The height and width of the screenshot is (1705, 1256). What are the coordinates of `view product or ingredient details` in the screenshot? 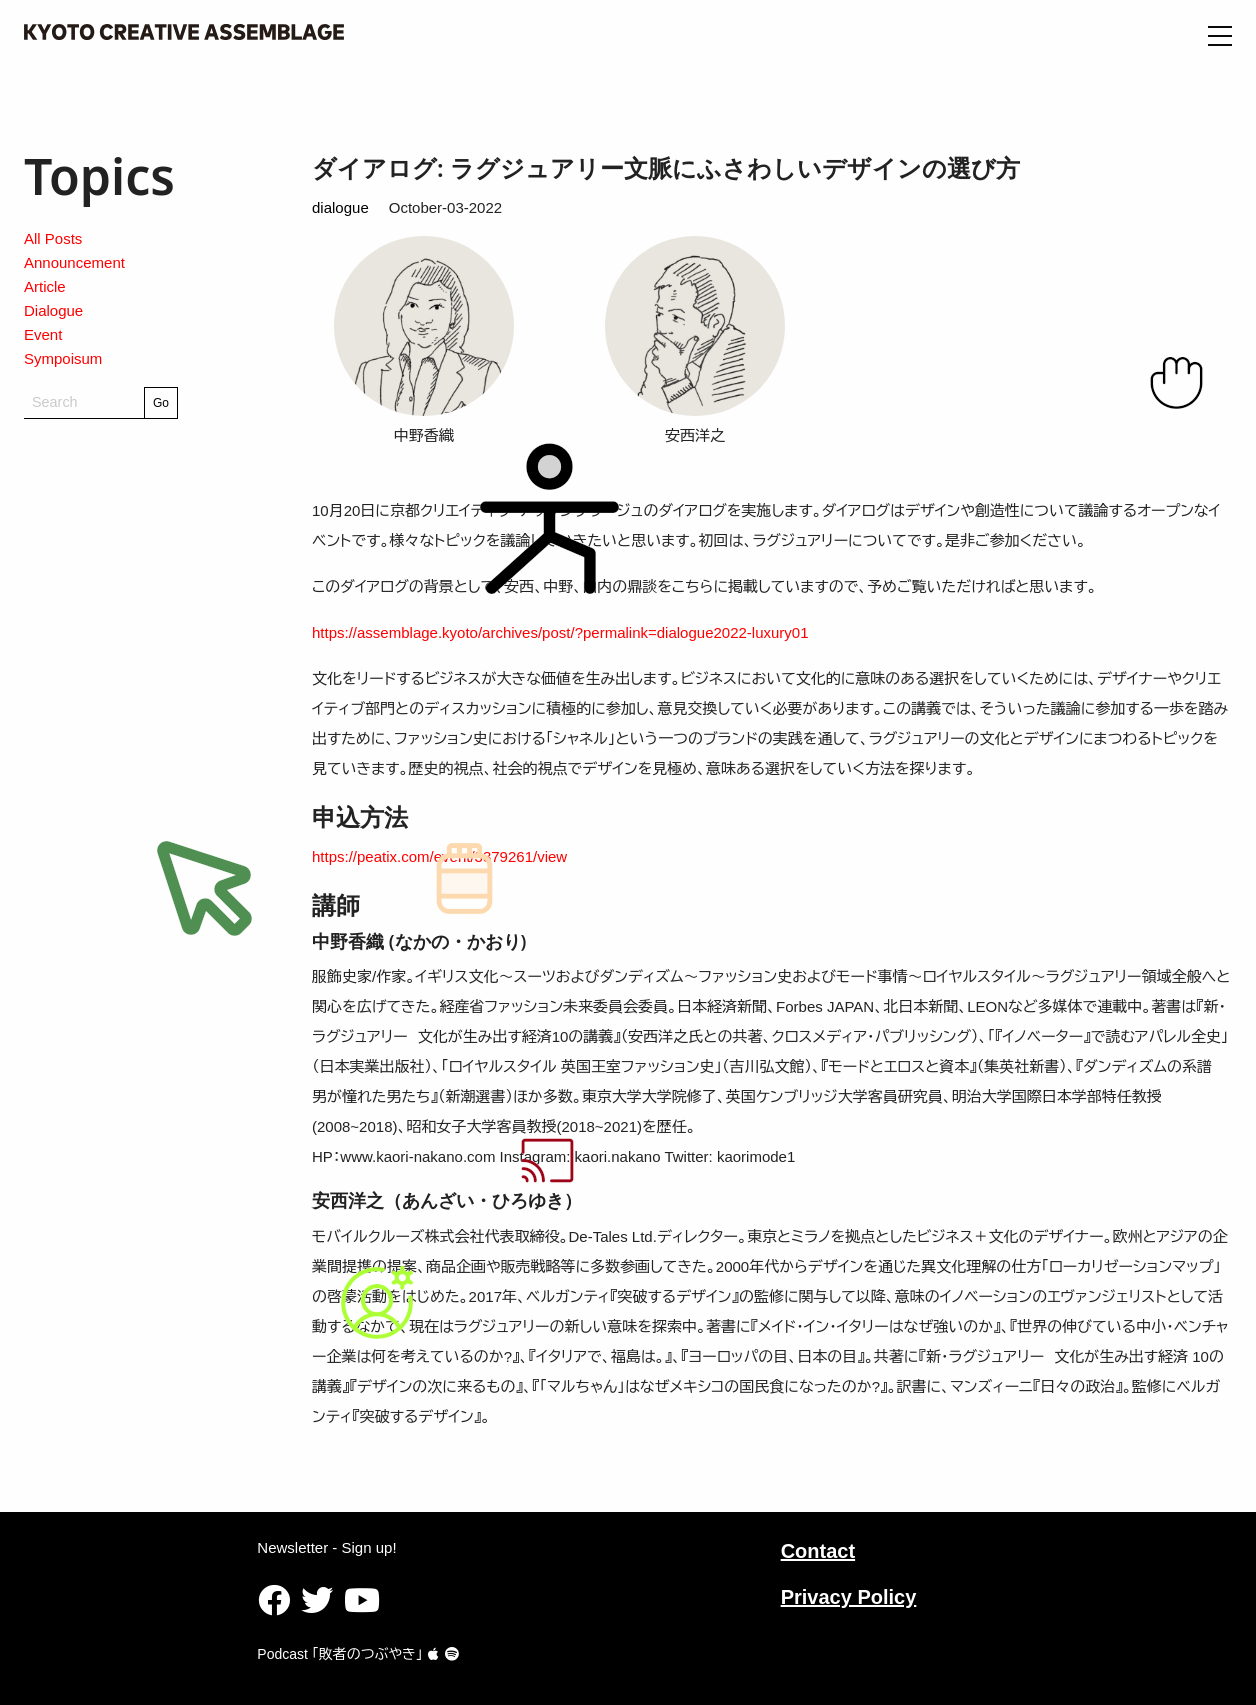 It's located at (464, 878).